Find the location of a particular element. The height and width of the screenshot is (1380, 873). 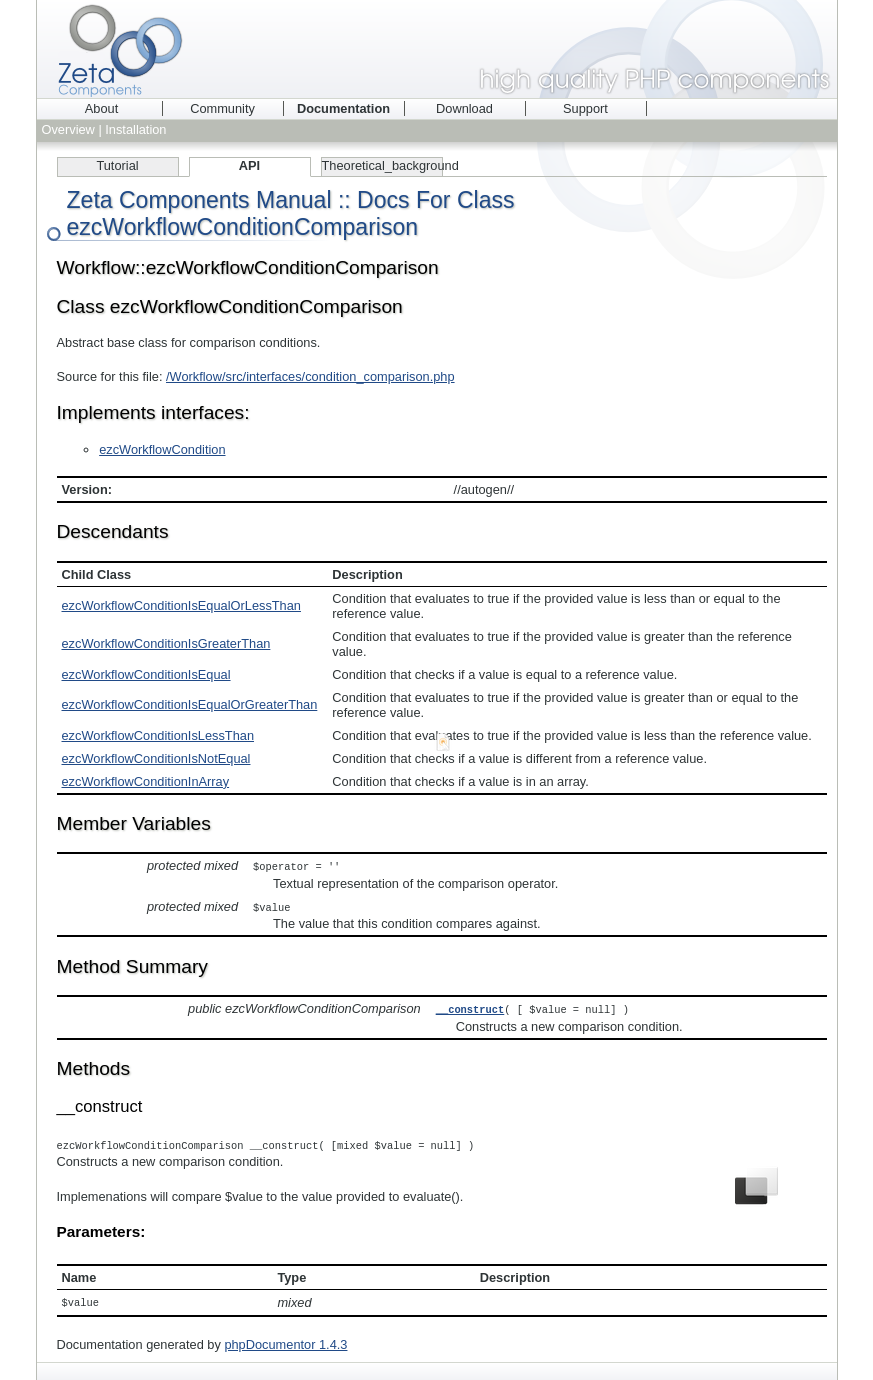

select a file from your documents is located at coordinates (443, 742).